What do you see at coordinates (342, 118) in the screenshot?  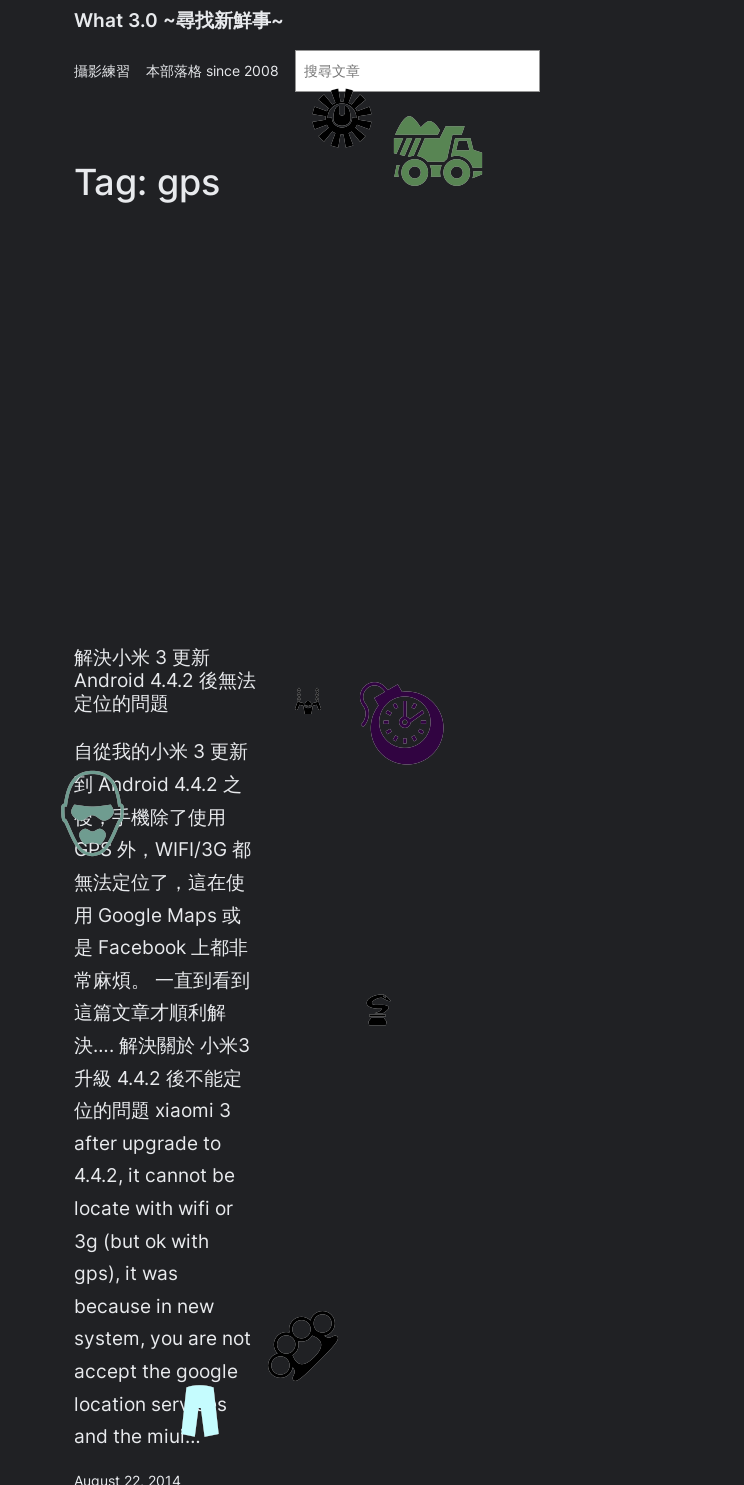 I see `abstract sun or radiant energy symbol` at bounding box center [342, 118].